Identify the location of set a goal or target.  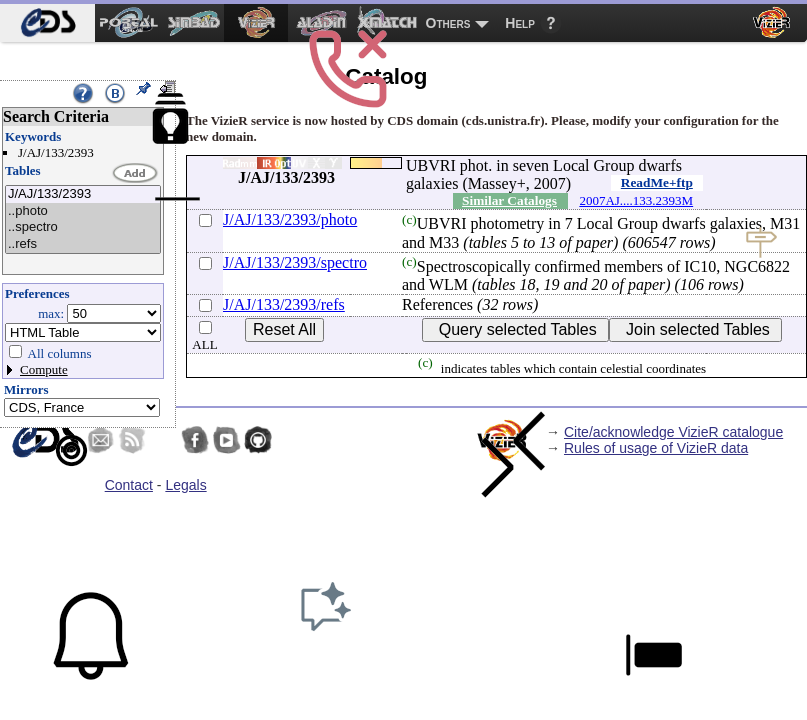
(71, 450).